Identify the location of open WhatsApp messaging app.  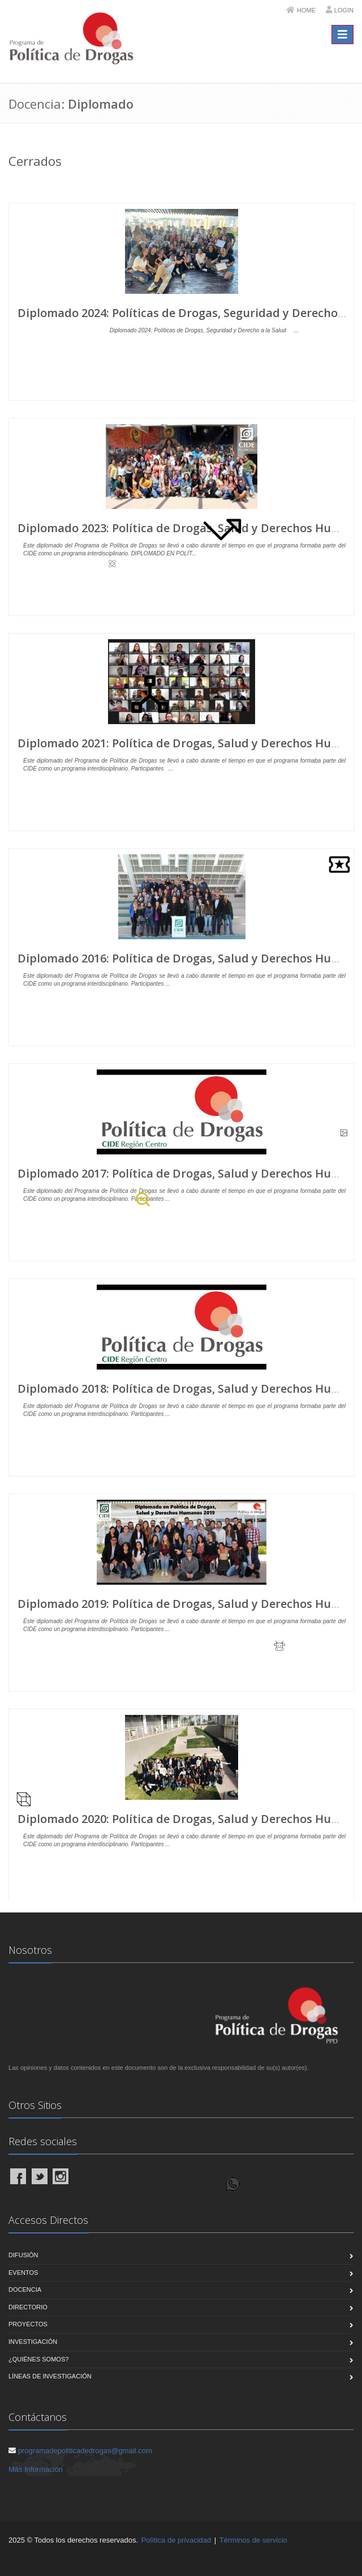
(232, 2184).